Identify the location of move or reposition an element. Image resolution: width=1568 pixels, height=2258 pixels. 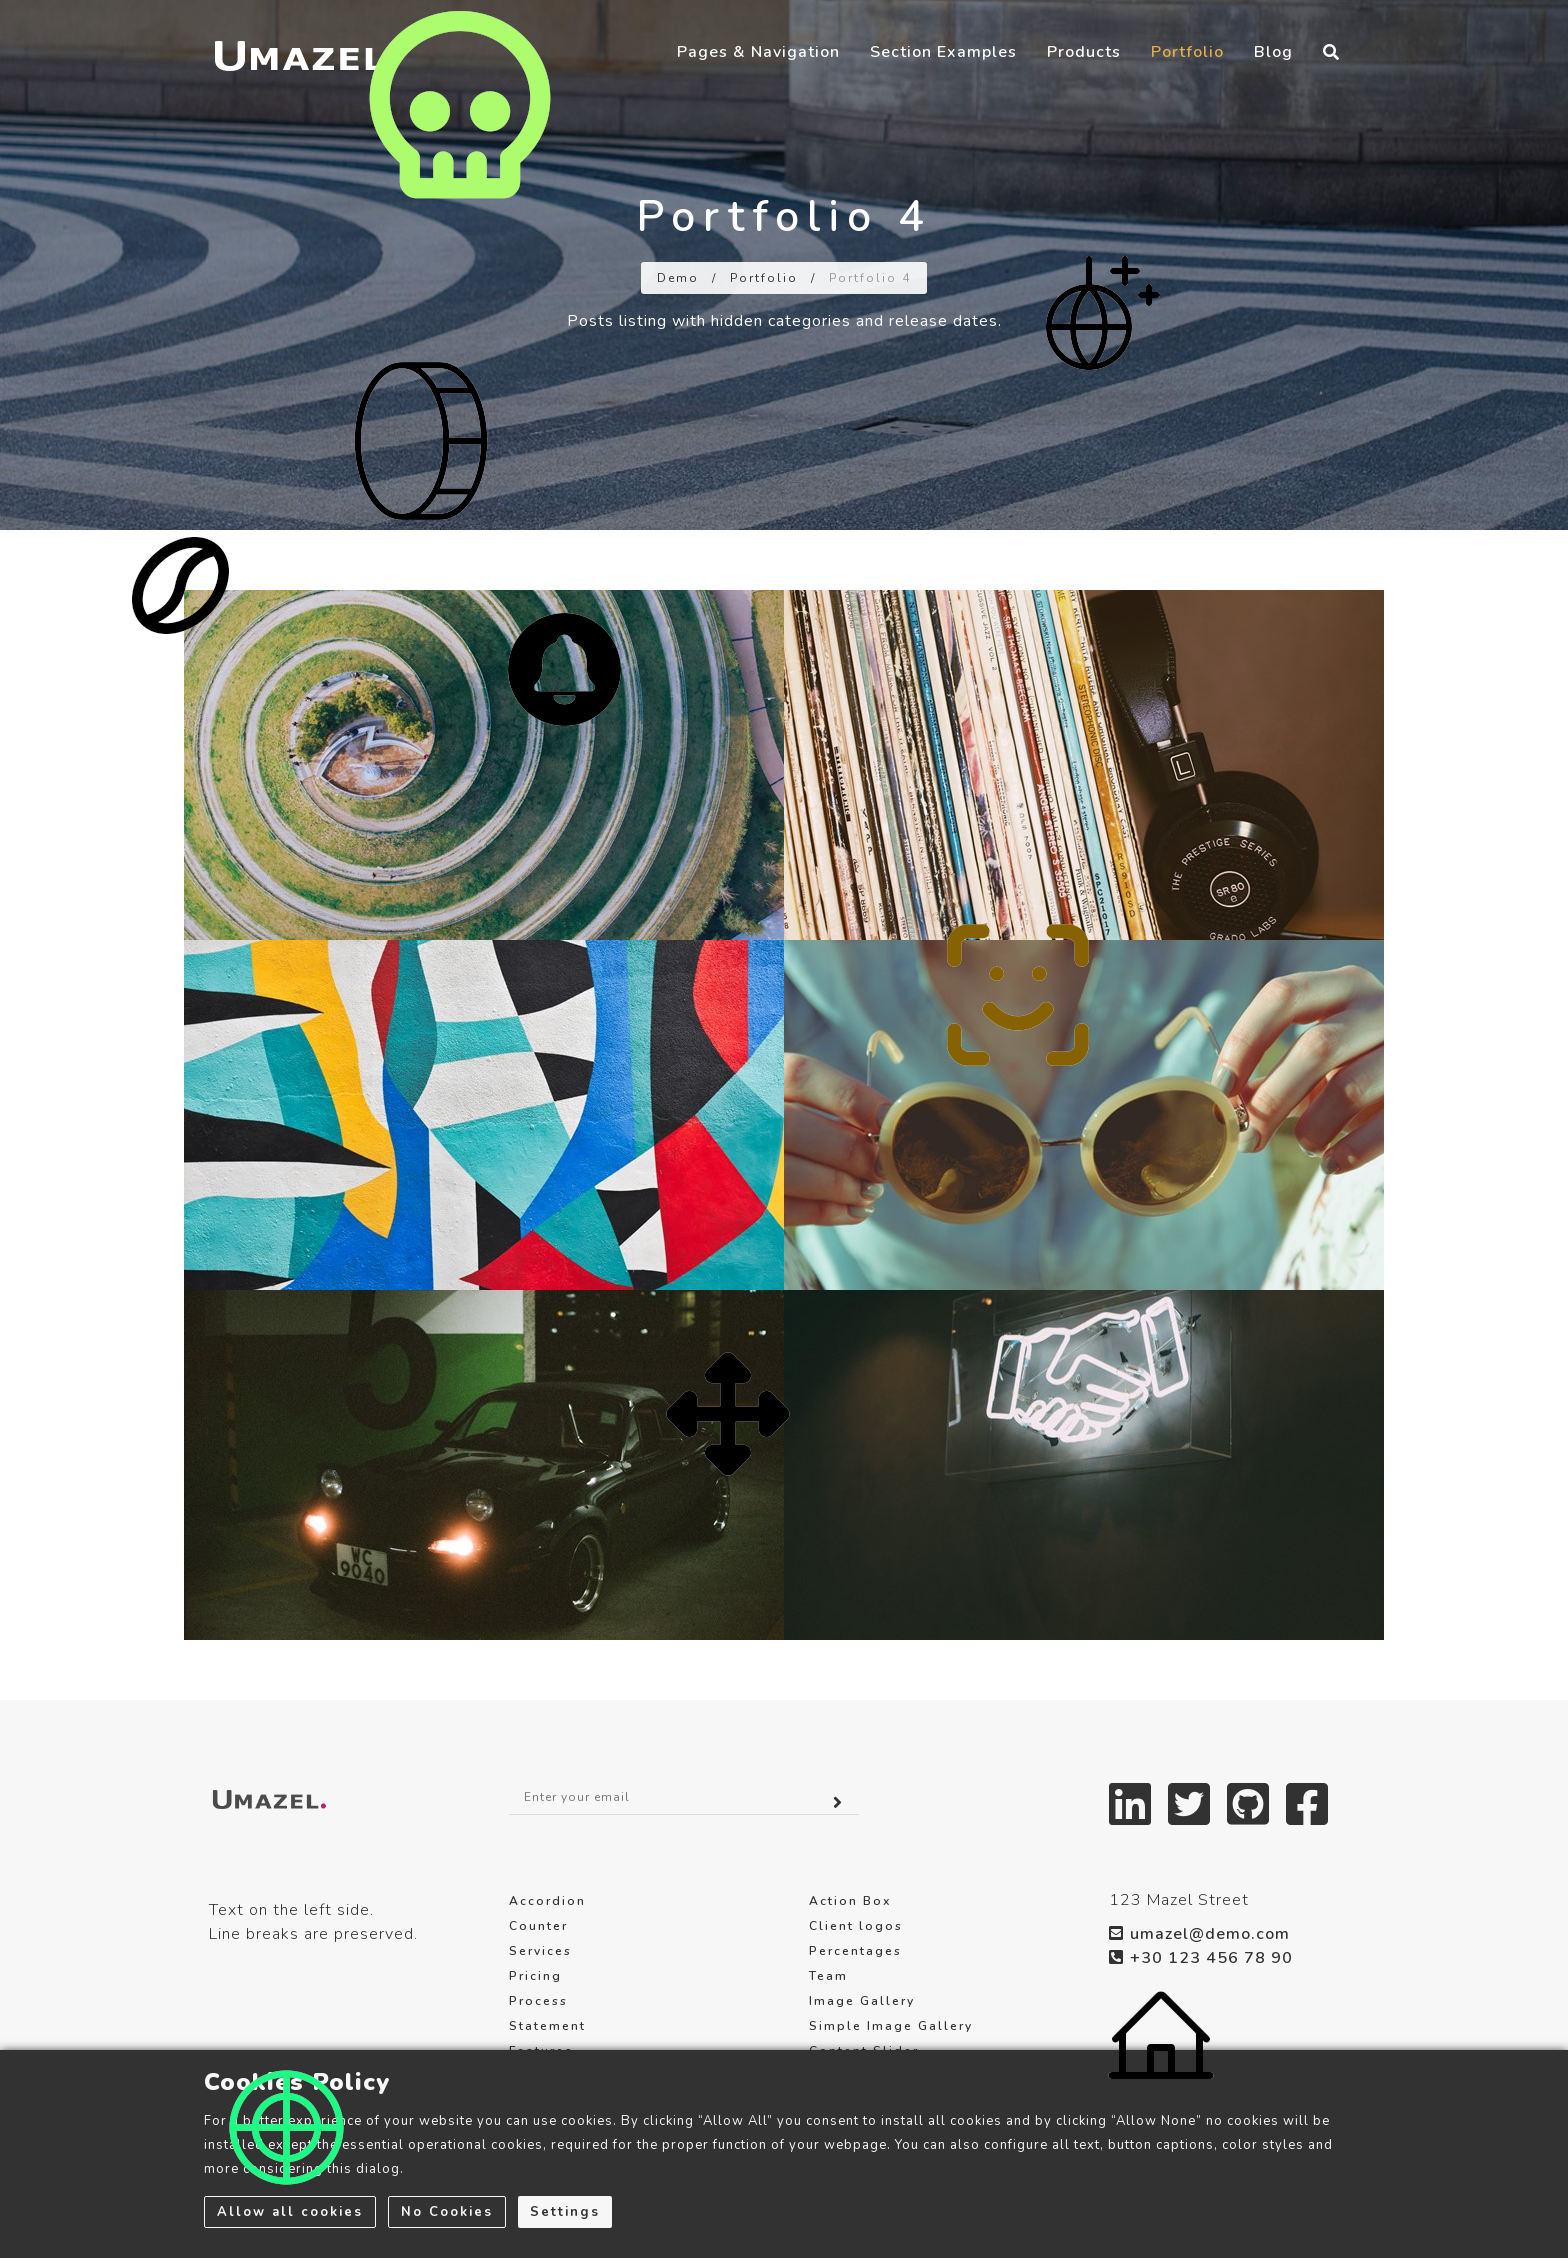
(728, 1414).